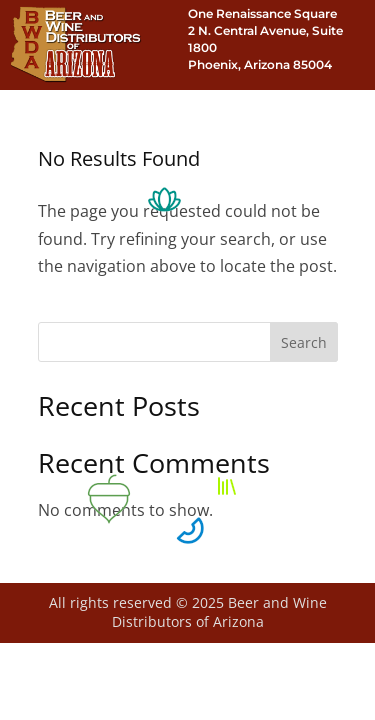 This screenshot has height=720, width=375. What do you see at coordinates (109, 499) in the screenshot?
I see `nature or outdoors category indicator` at bounding box center [109, 499].